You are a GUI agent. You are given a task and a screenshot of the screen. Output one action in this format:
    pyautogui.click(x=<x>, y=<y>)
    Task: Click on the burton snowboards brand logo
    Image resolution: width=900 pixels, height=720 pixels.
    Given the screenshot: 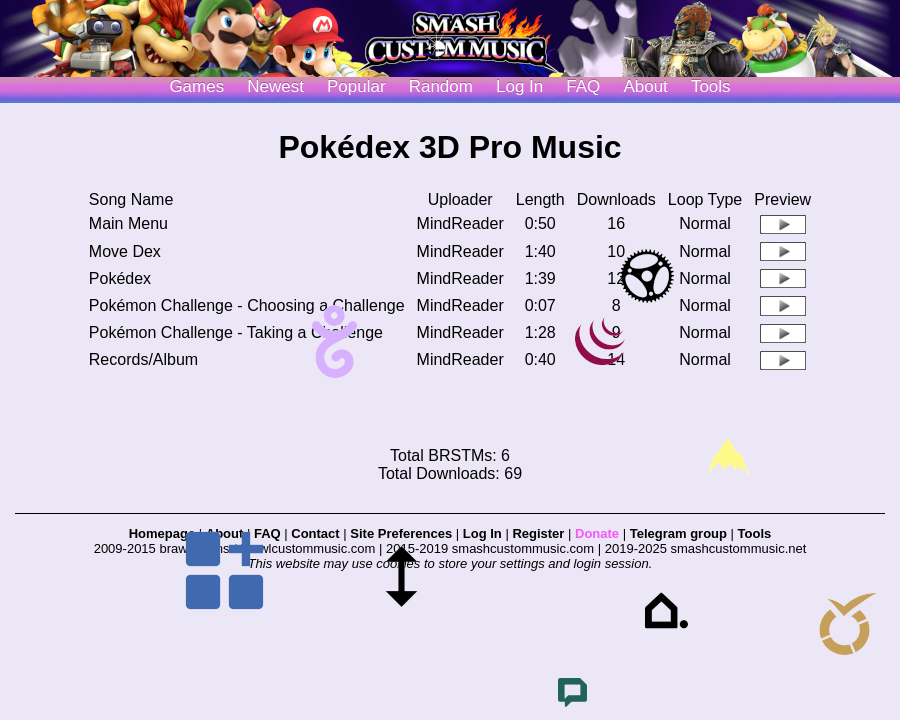 What is the action you would take?
    pyautogui.click(x=728, y=456)
    